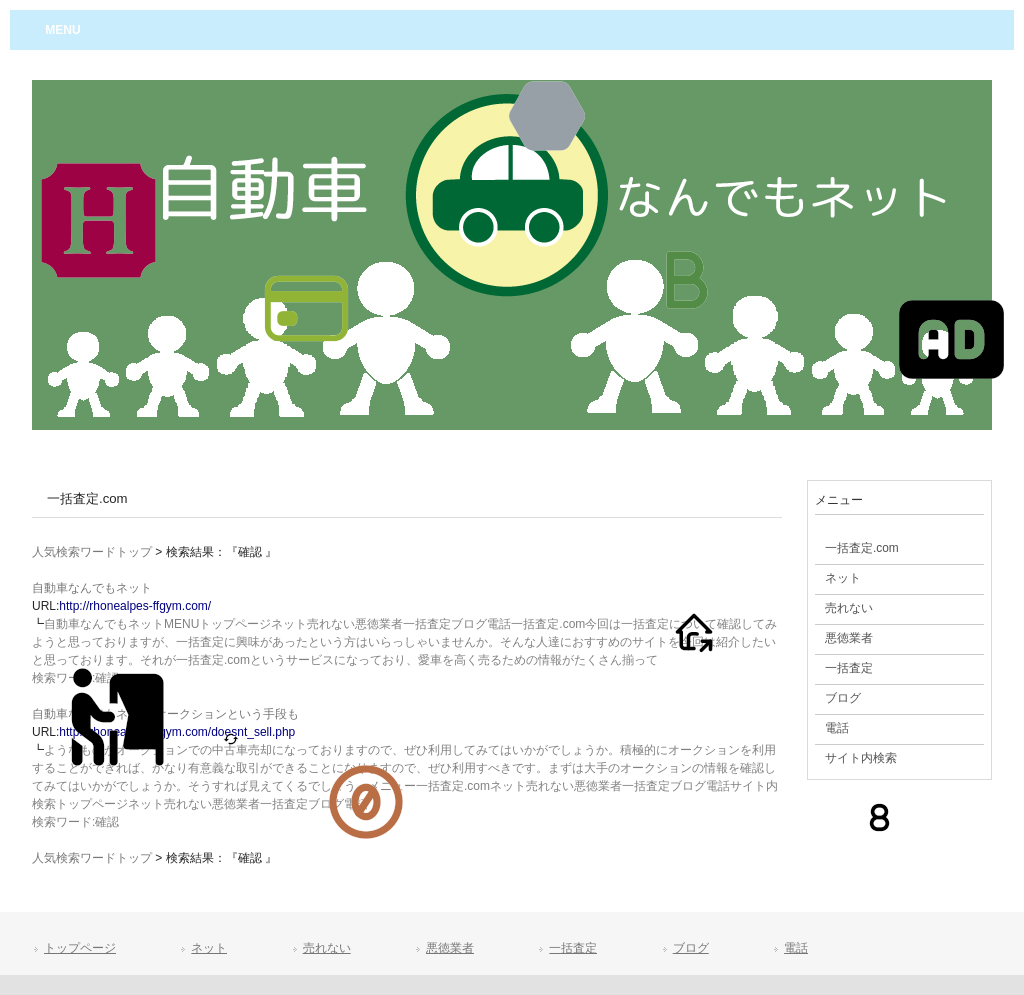 This screenshot has width=1024, height=995. Describe the element at coordinates (547, 116) in the screenshot. I see `hexagonal shape indicator or geometric element` at that location.